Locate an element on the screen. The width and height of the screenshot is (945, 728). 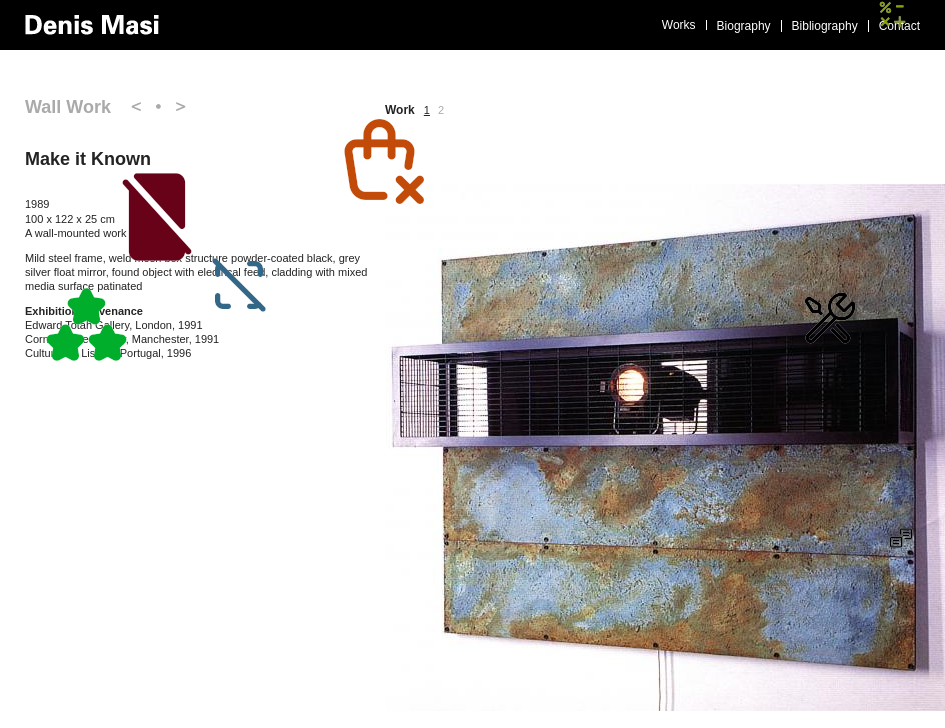
view ratings or reviews is located at coordinates (86, 324).